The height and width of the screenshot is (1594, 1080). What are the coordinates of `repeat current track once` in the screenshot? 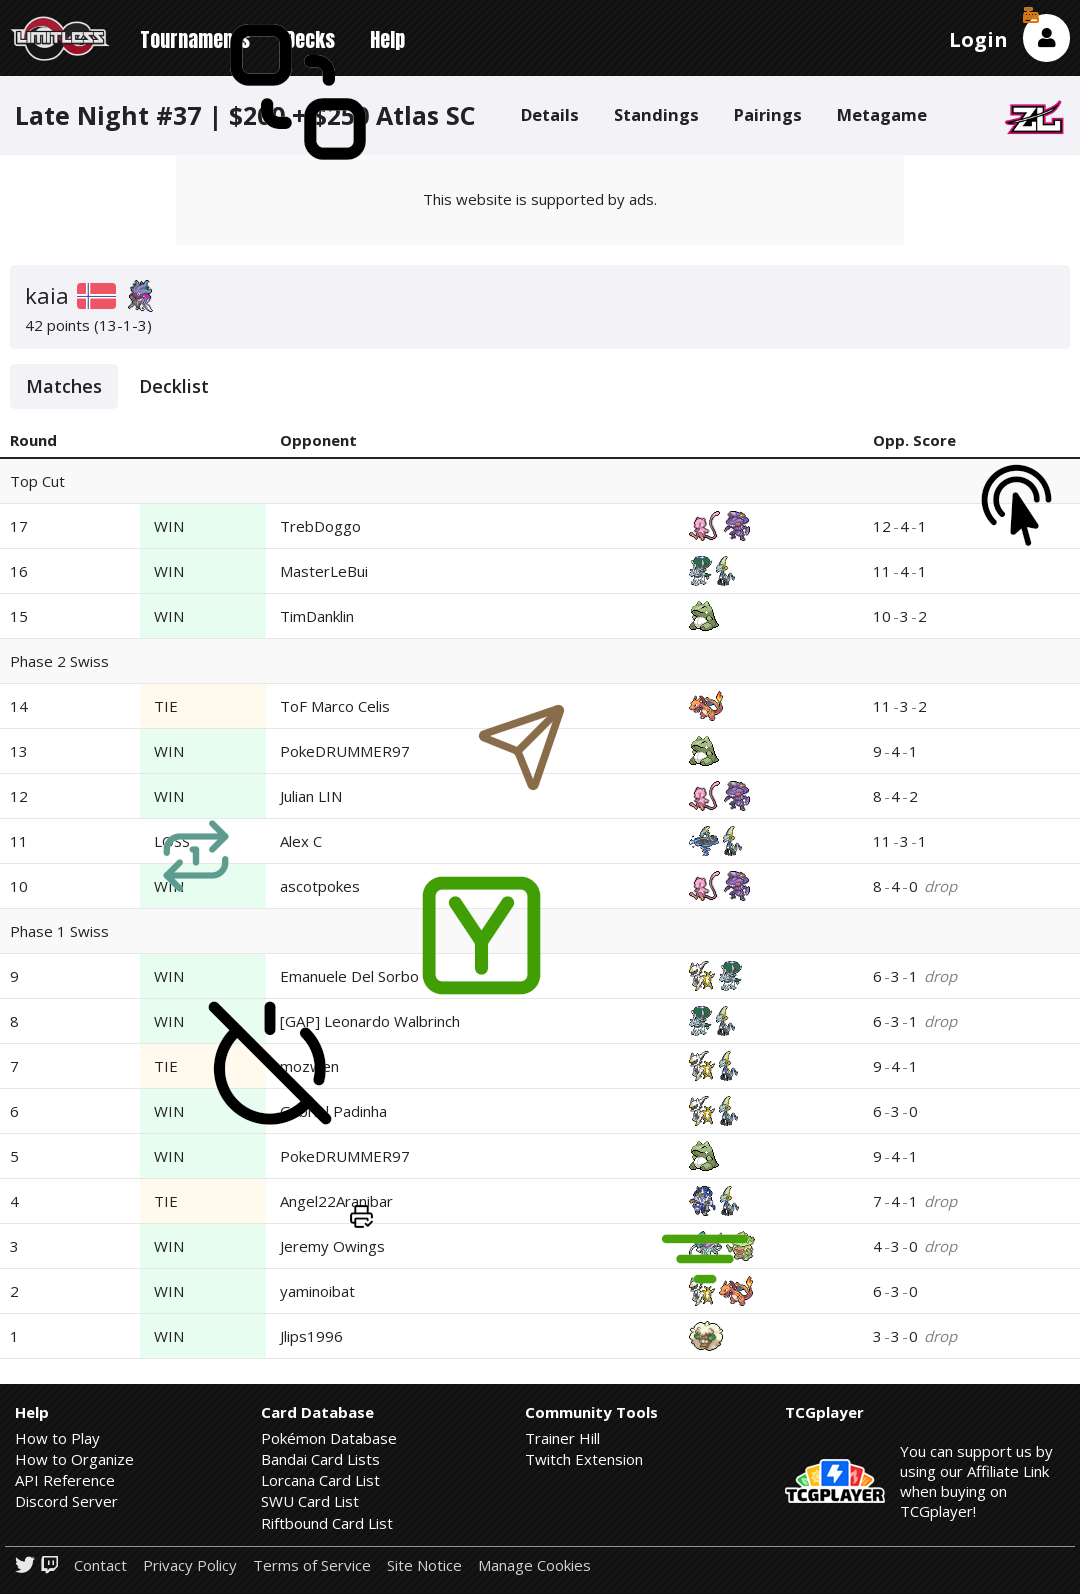 It's located at (196, 856).